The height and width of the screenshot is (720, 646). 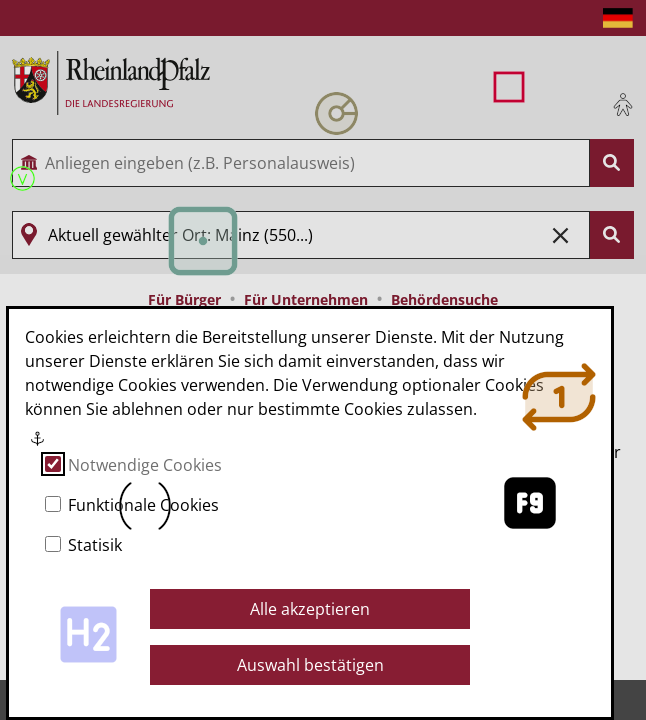 What do you see at coordinates (559, 397) in the screenshot?
I see `repeat the current track once` at bounding box center [559, 397].